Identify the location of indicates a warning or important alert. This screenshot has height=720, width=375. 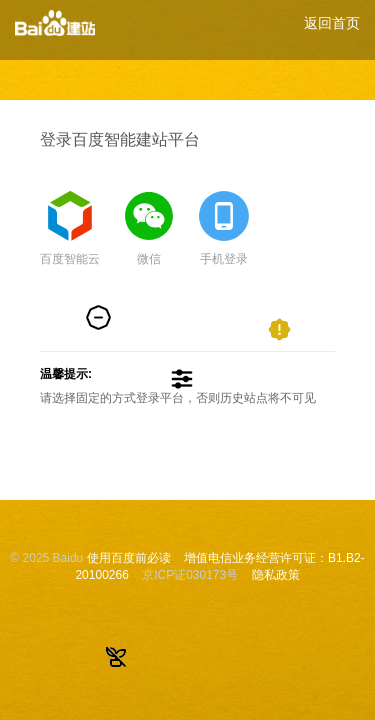
(279, 329).